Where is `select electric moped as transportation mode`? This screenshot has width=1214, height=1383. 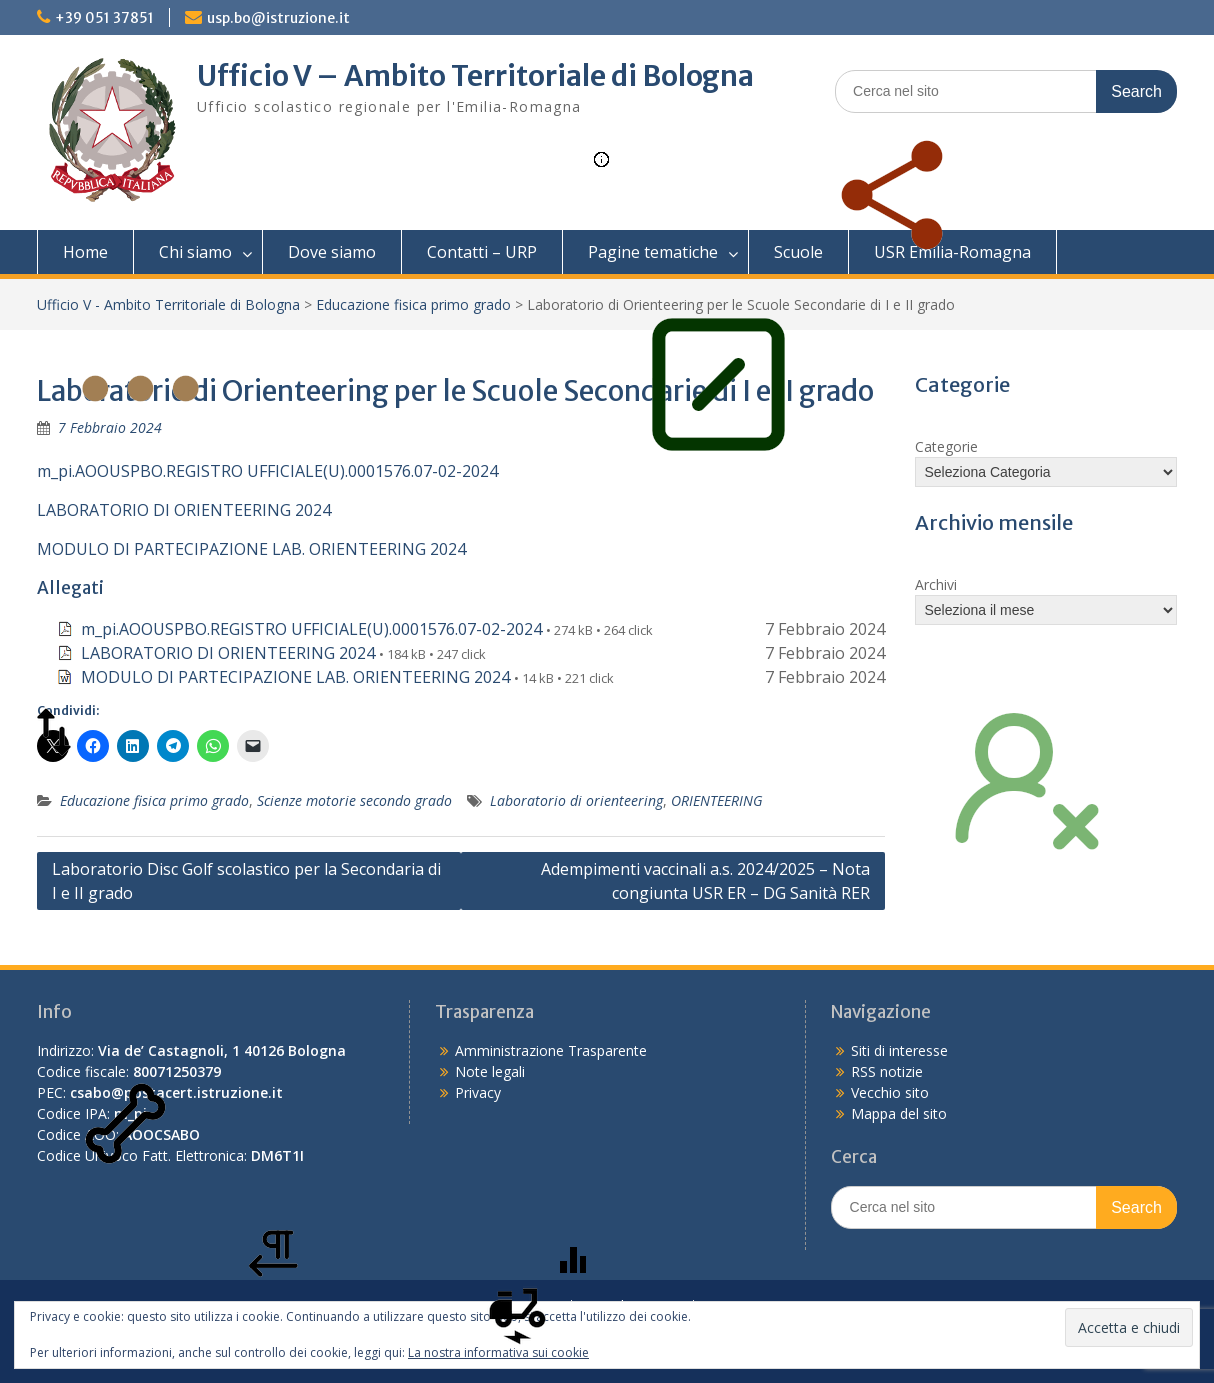
select electric moped as transportation mode is located at coordinates (517, 1313).